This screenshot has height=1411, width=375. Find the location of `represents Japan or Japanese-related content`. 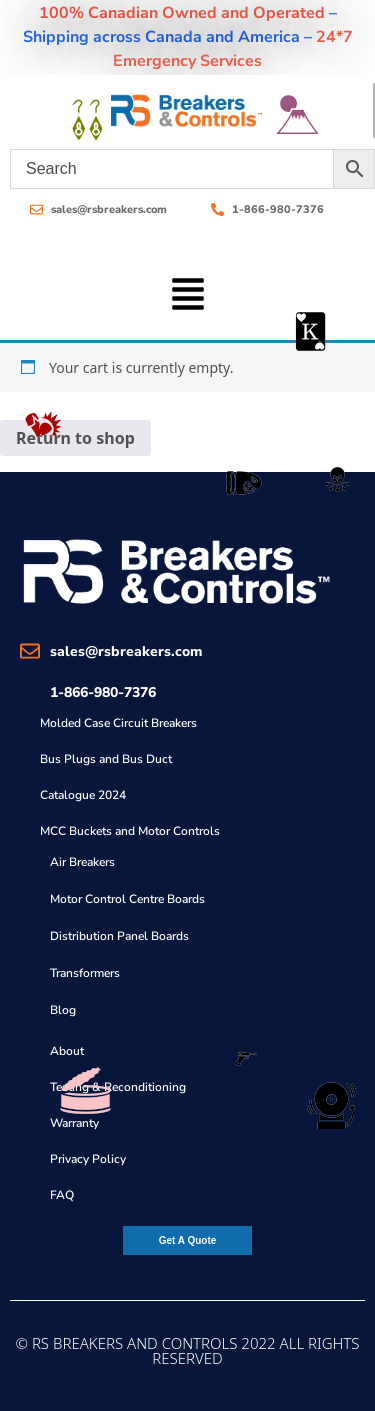

represents Japan or Japanese-related content is located at coordinates (297, 113).